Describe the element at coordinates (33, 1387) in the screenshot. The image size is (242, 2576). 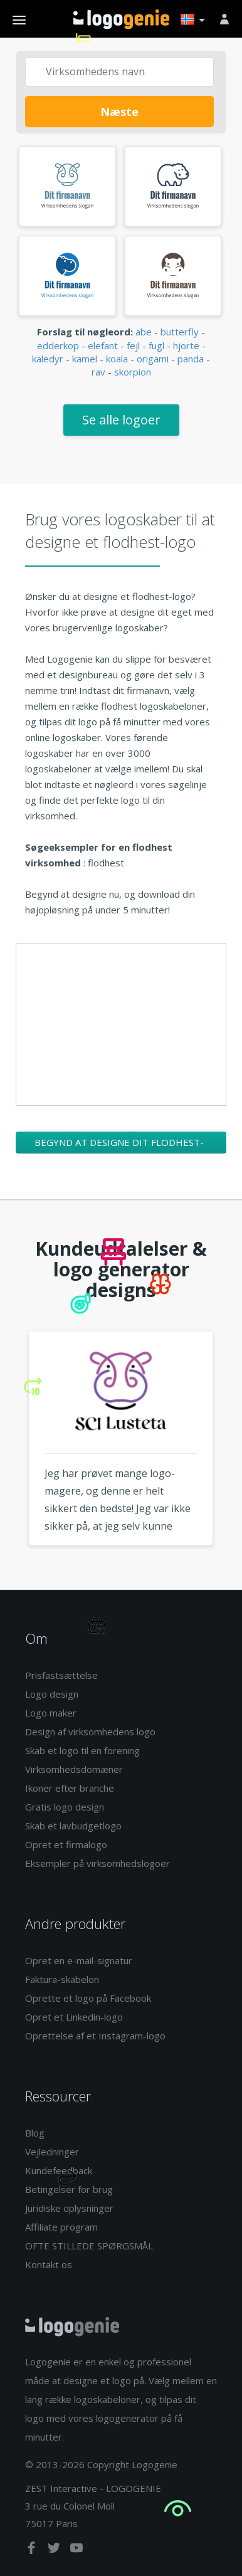
I see `skip forward 10 seconds` at that location.